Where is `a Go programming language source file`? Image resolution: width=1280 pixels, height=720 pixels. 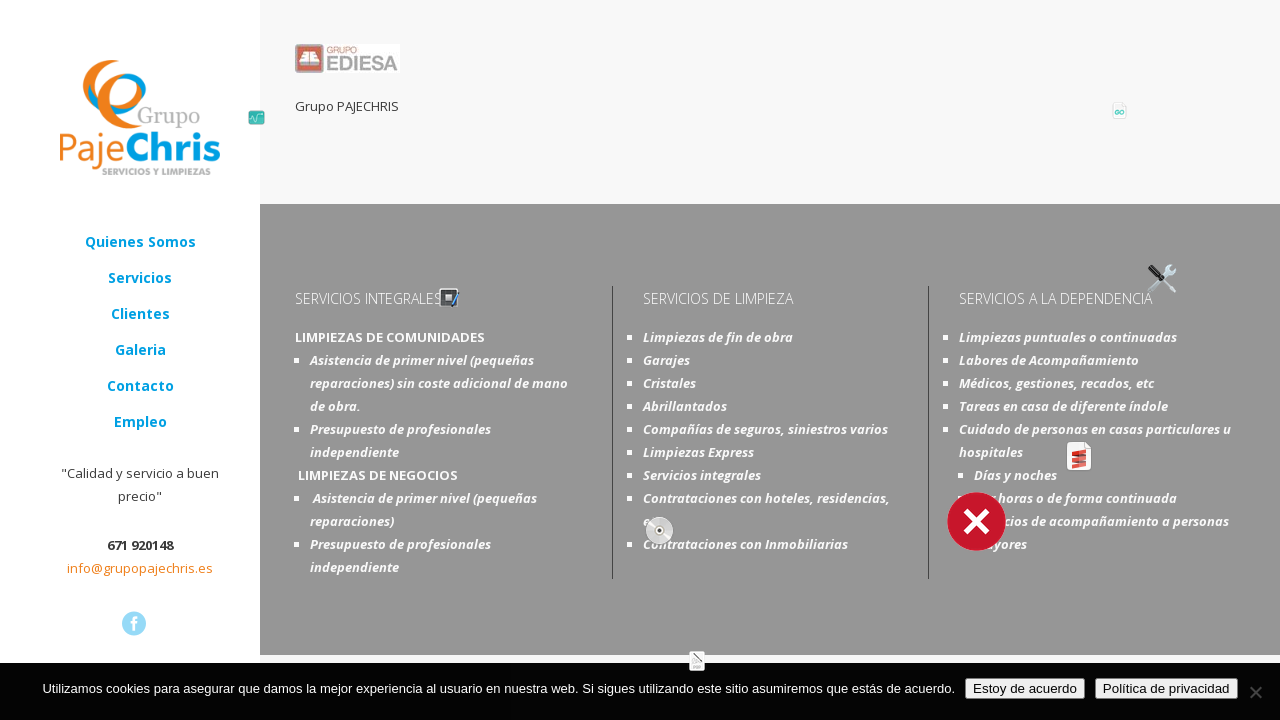 a Go programming language source file is located at coordinates (1119, 110).